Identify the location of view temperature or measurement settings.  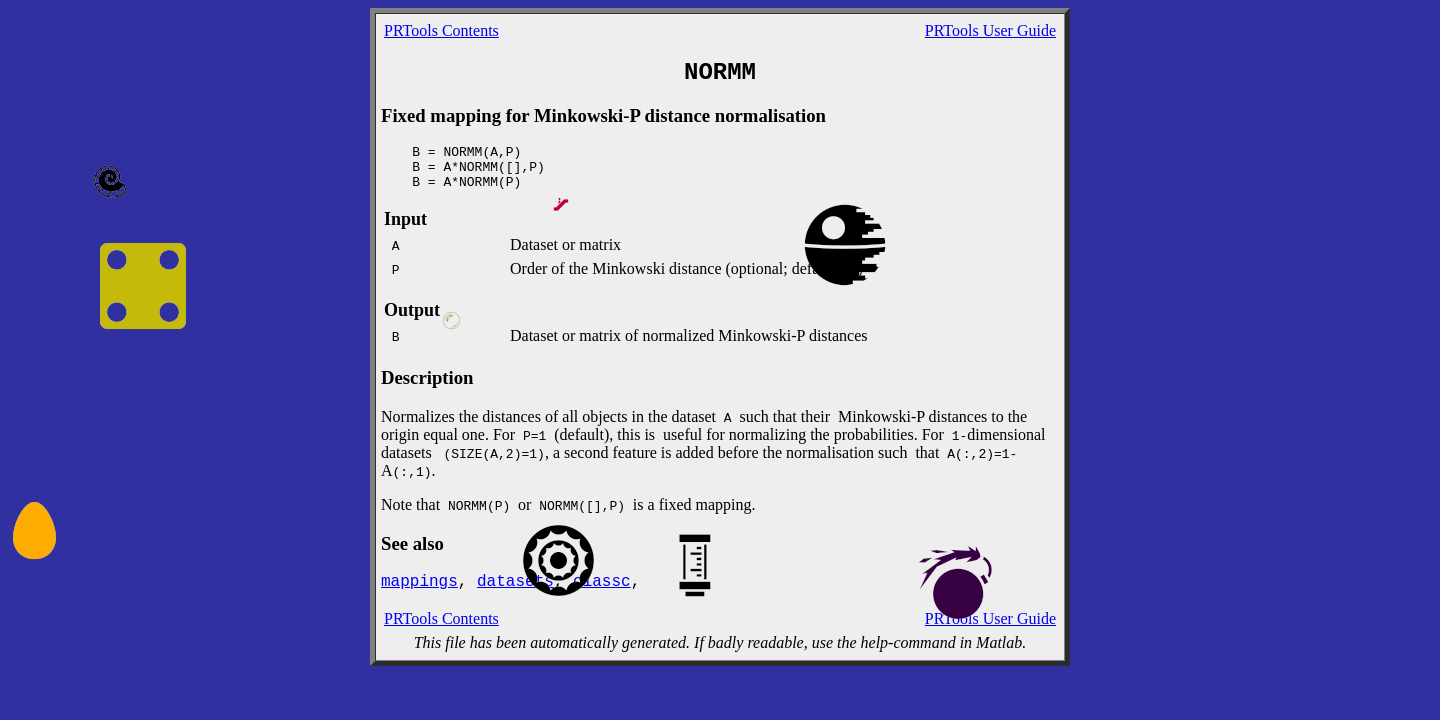
(695, 565).